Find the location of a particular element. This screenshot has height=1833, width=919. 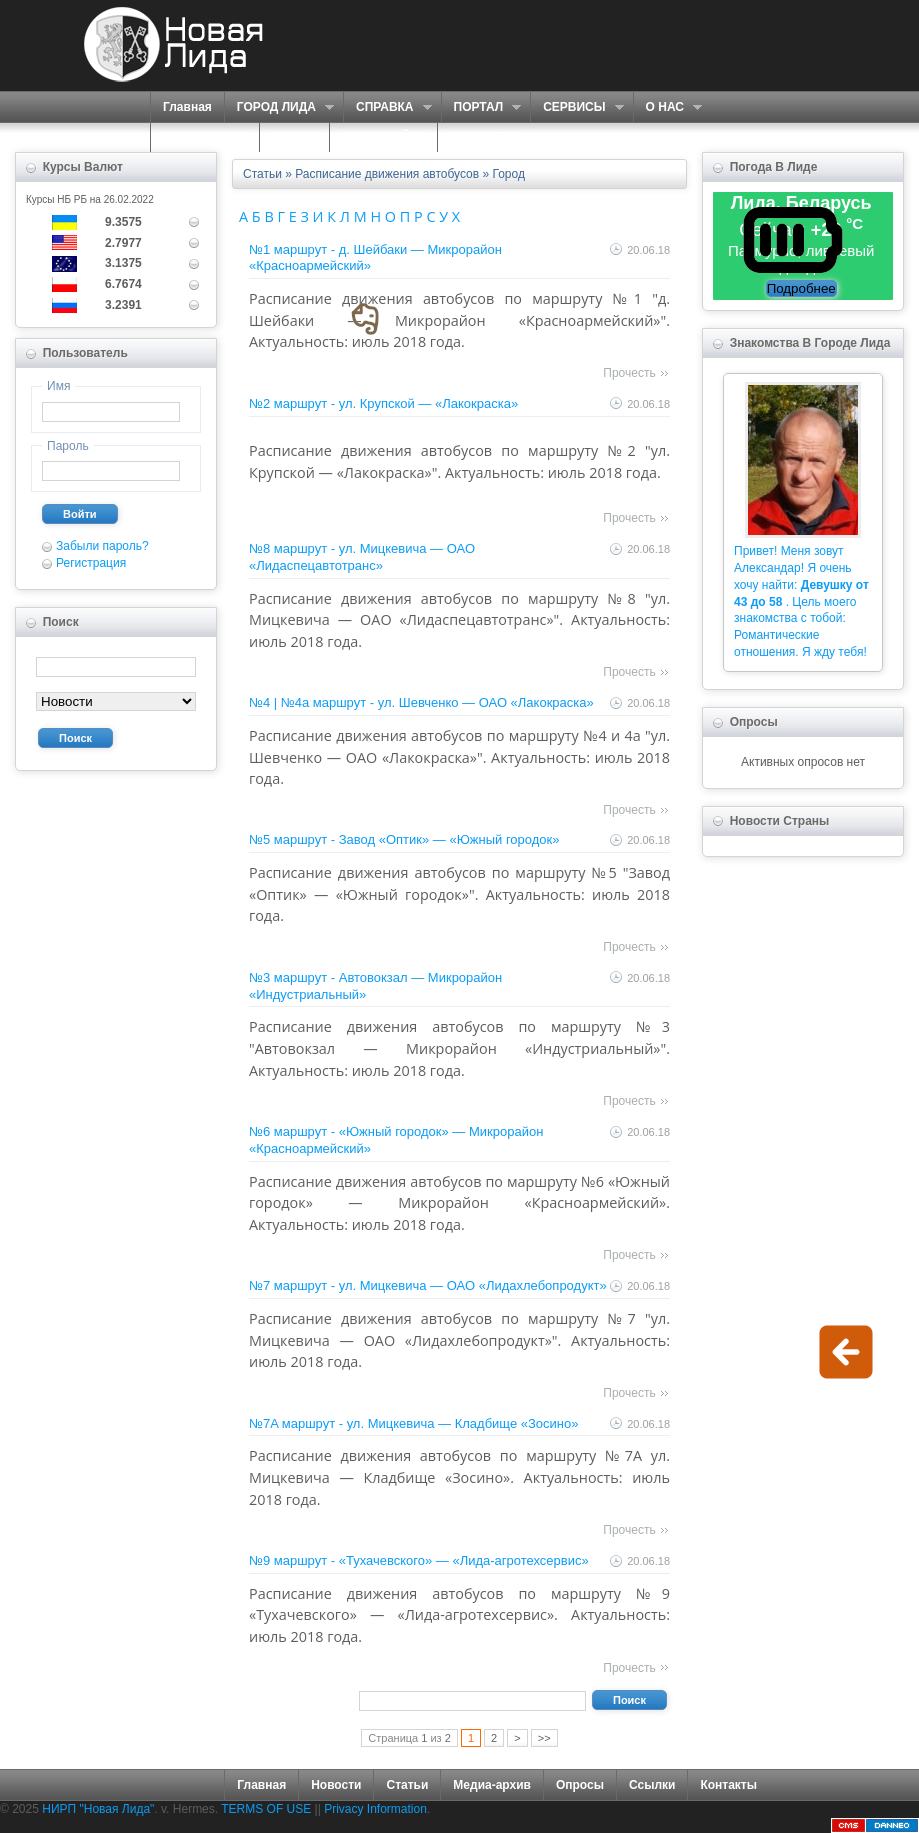

open evernote app is located at coordinates (366, 319).